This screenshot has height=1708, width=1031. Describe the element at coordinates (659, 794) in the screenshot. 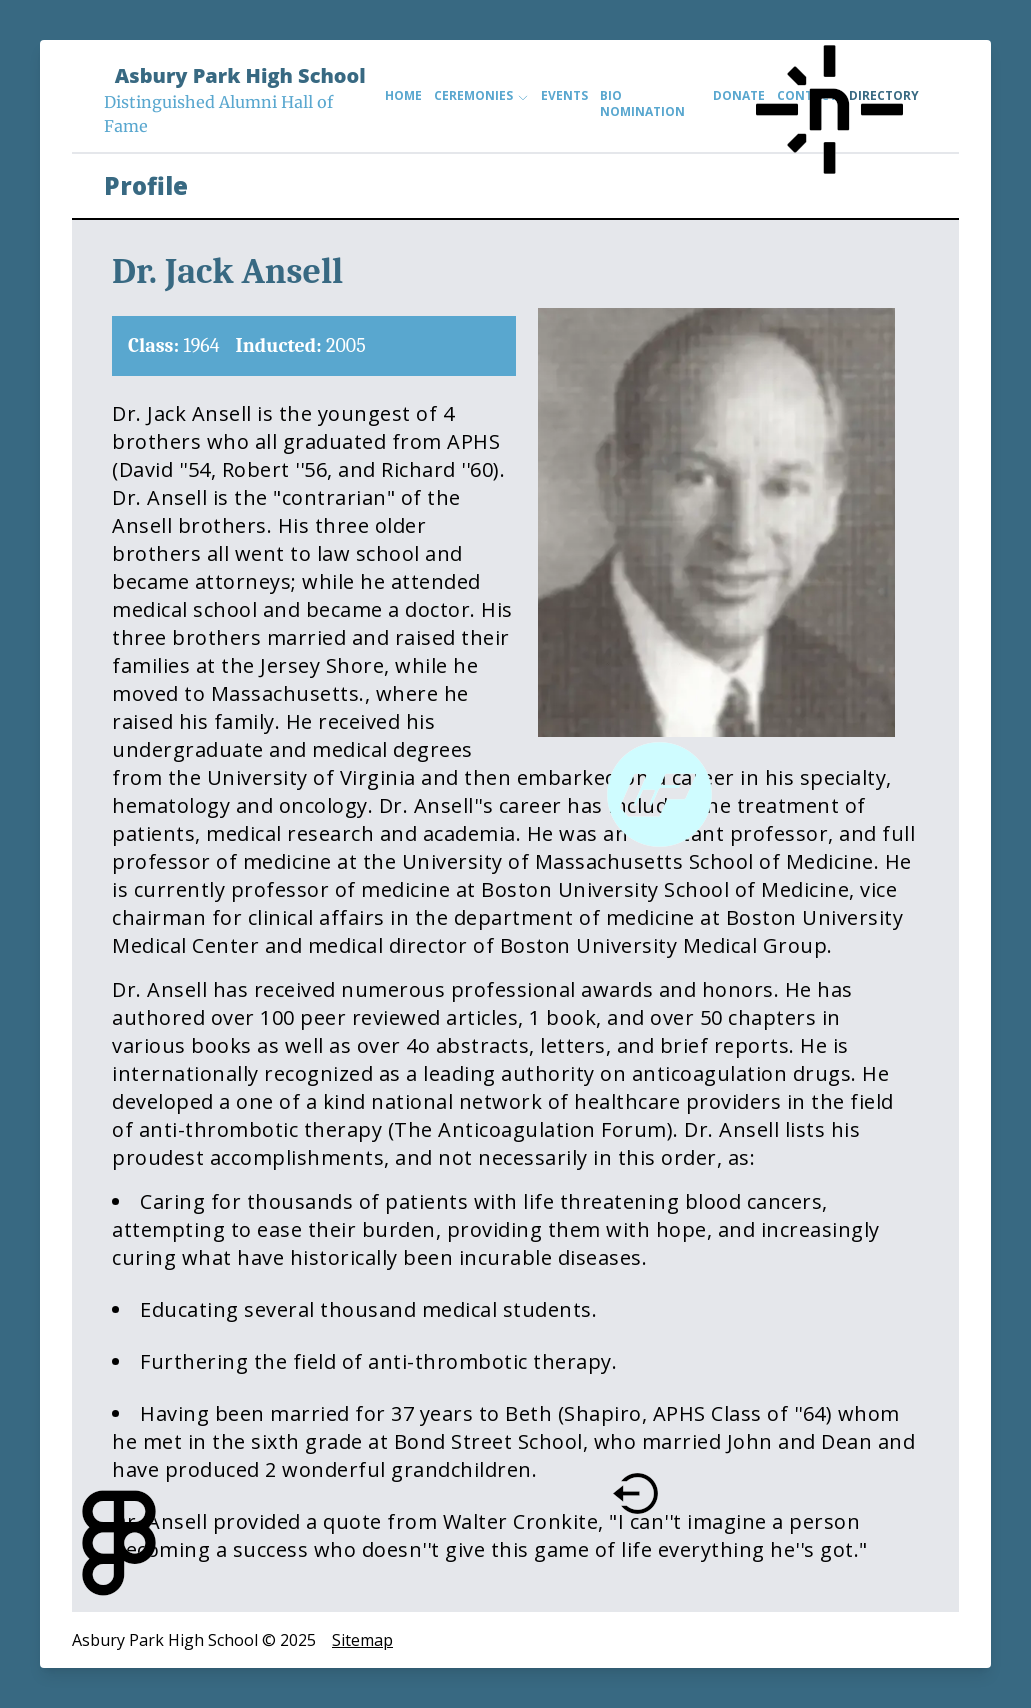

I see `rendact brand logo` at that location.